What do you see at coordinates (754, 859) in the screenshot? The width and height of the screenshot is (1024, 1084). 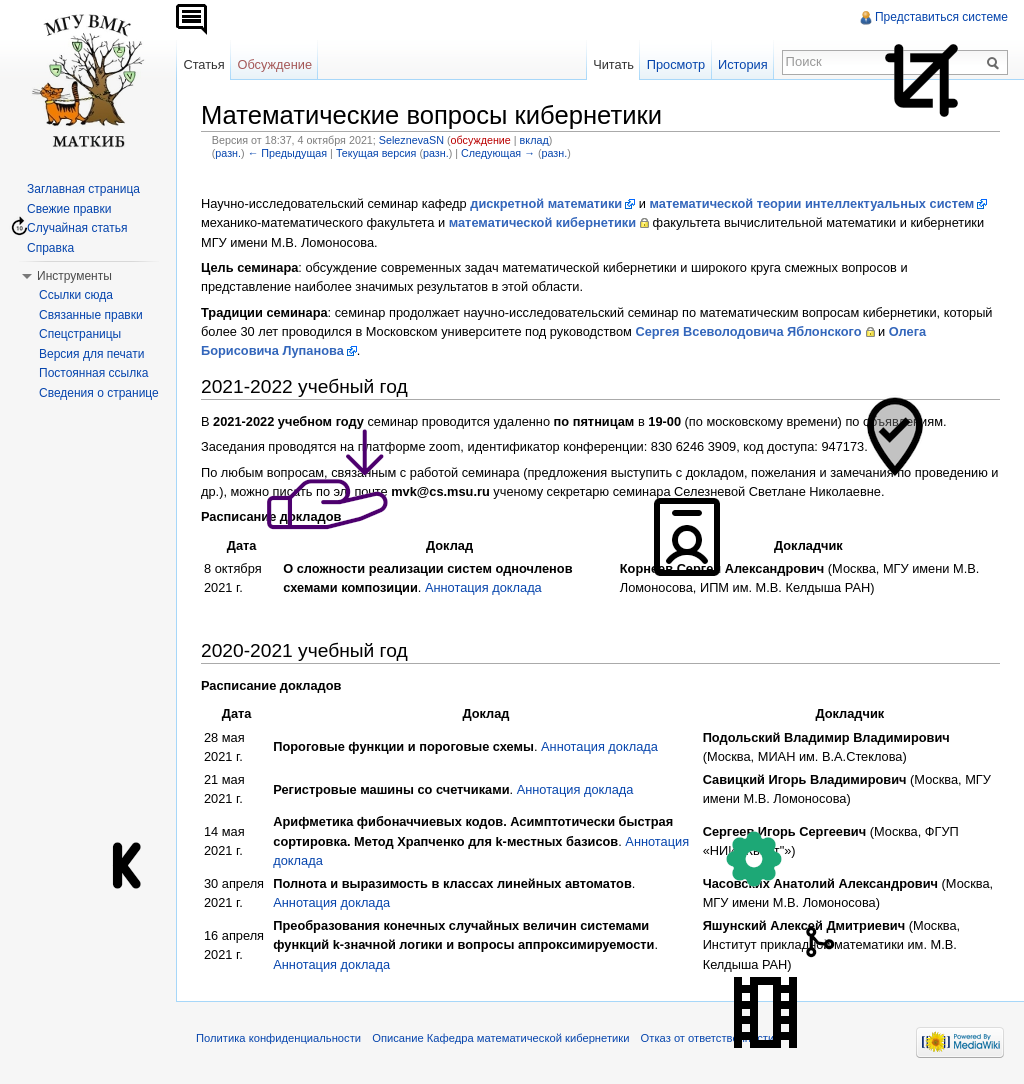 I see `open settings menu` at bounding box center [754, 859].